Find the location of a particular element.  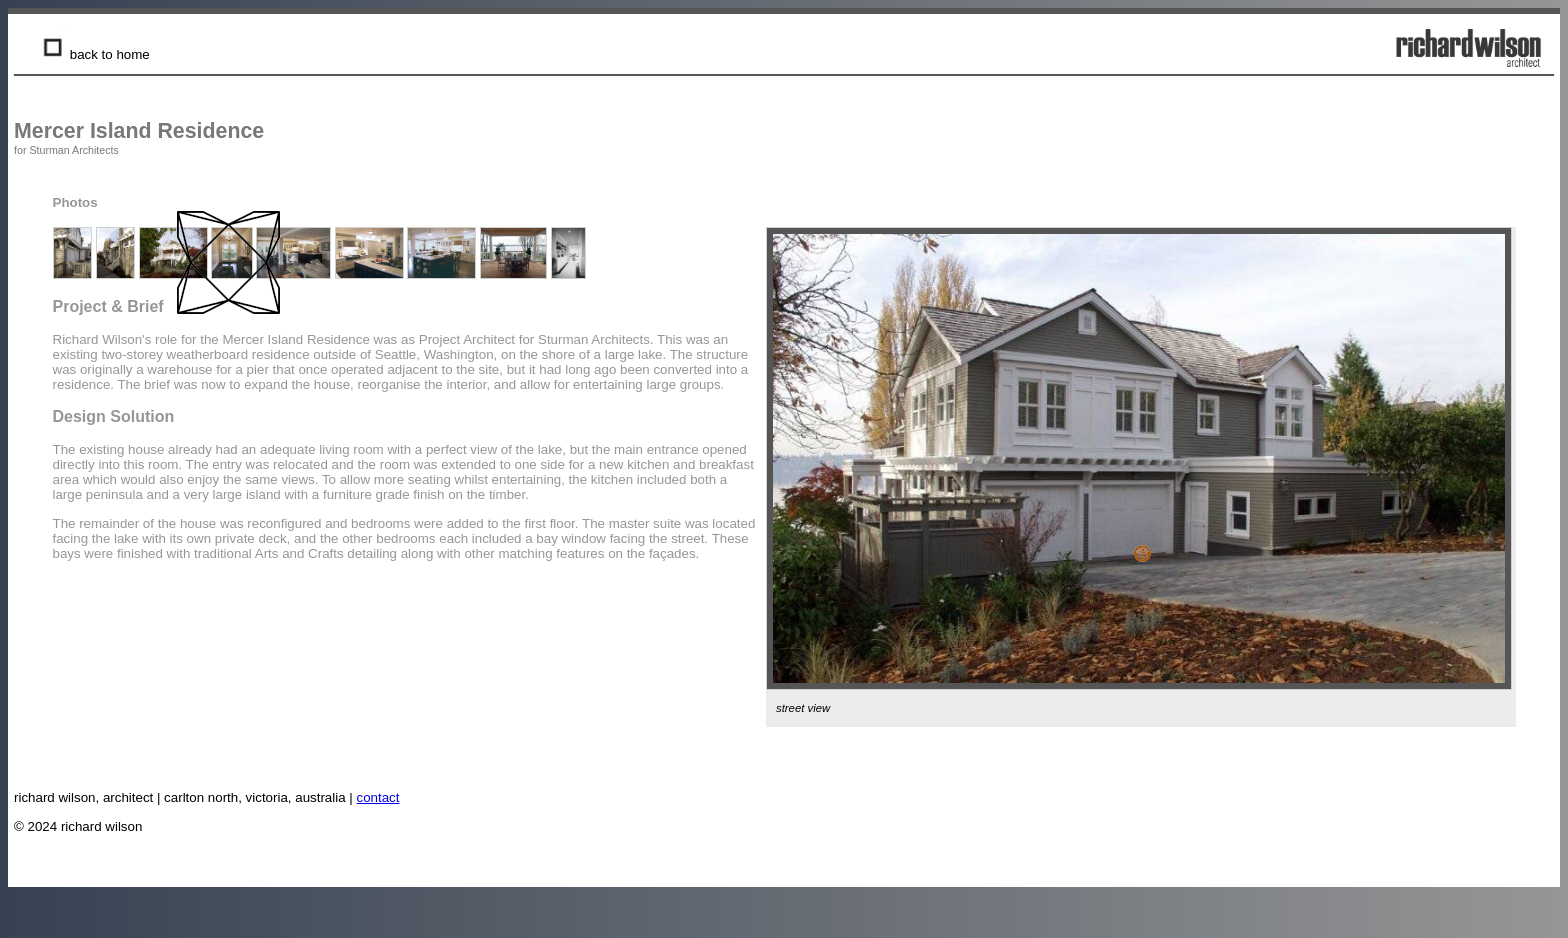

spotlight app logo is located at coordinates (1142, 553).